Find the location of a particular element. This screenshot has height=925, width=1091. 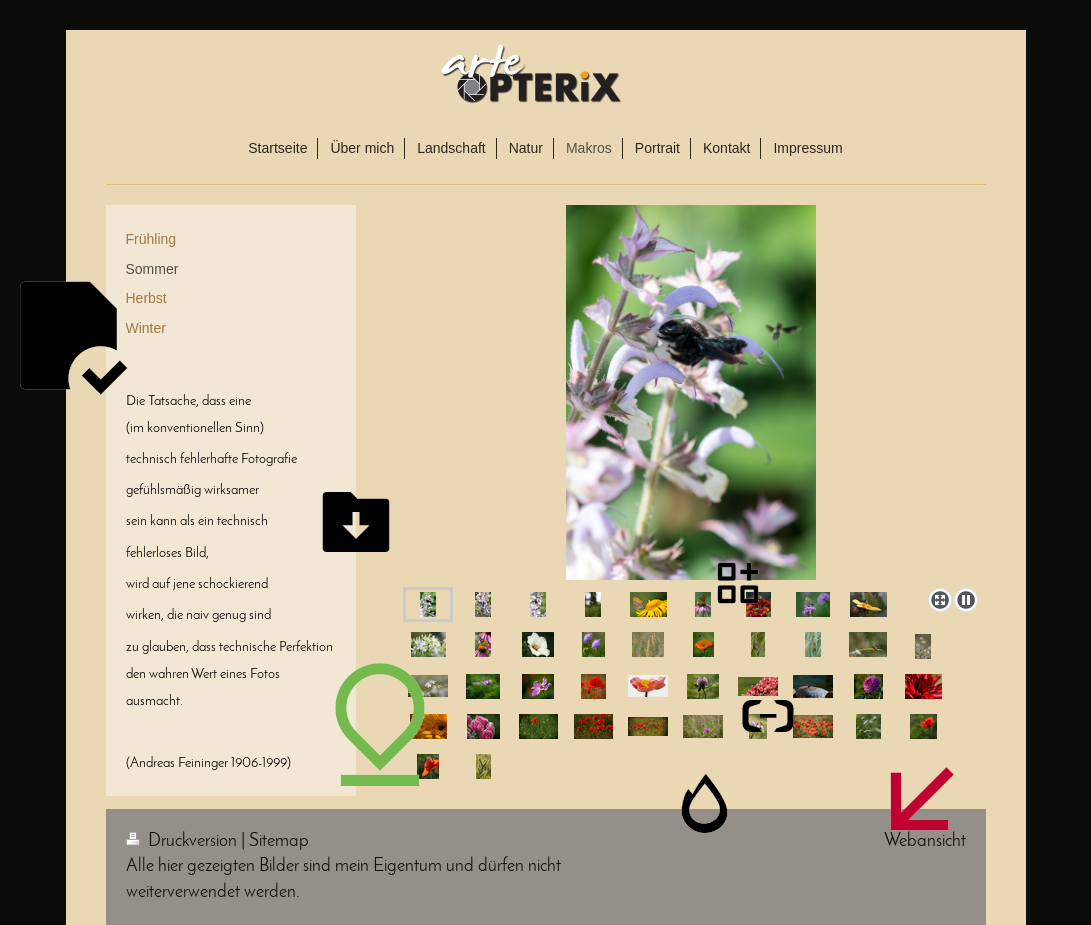

file successfully uploaded or verified is located at coordinates (68, 335).